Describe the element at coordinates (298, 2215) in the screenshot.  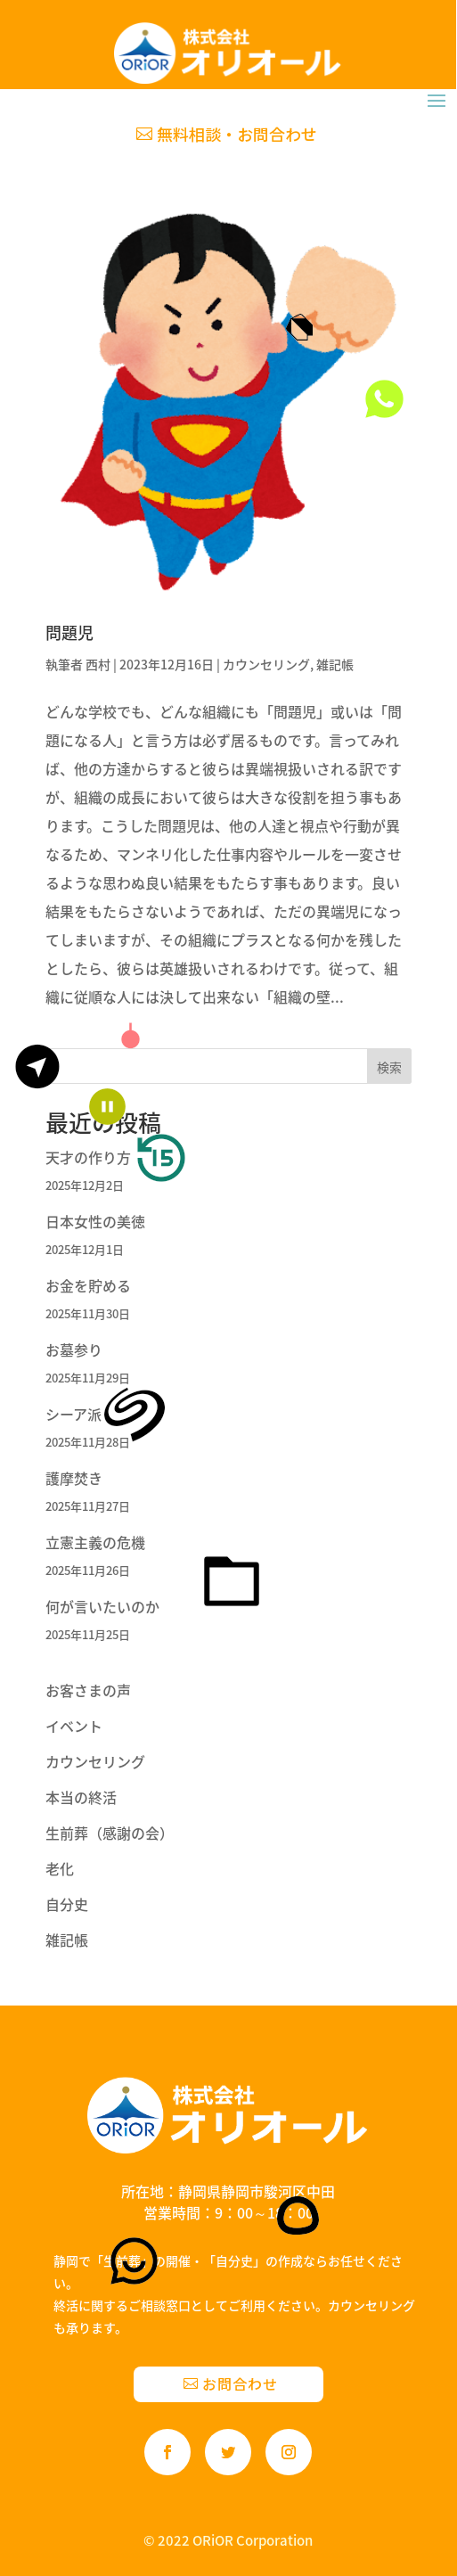
I see `open Uptime Kuma monitoring dashboard` at that location.